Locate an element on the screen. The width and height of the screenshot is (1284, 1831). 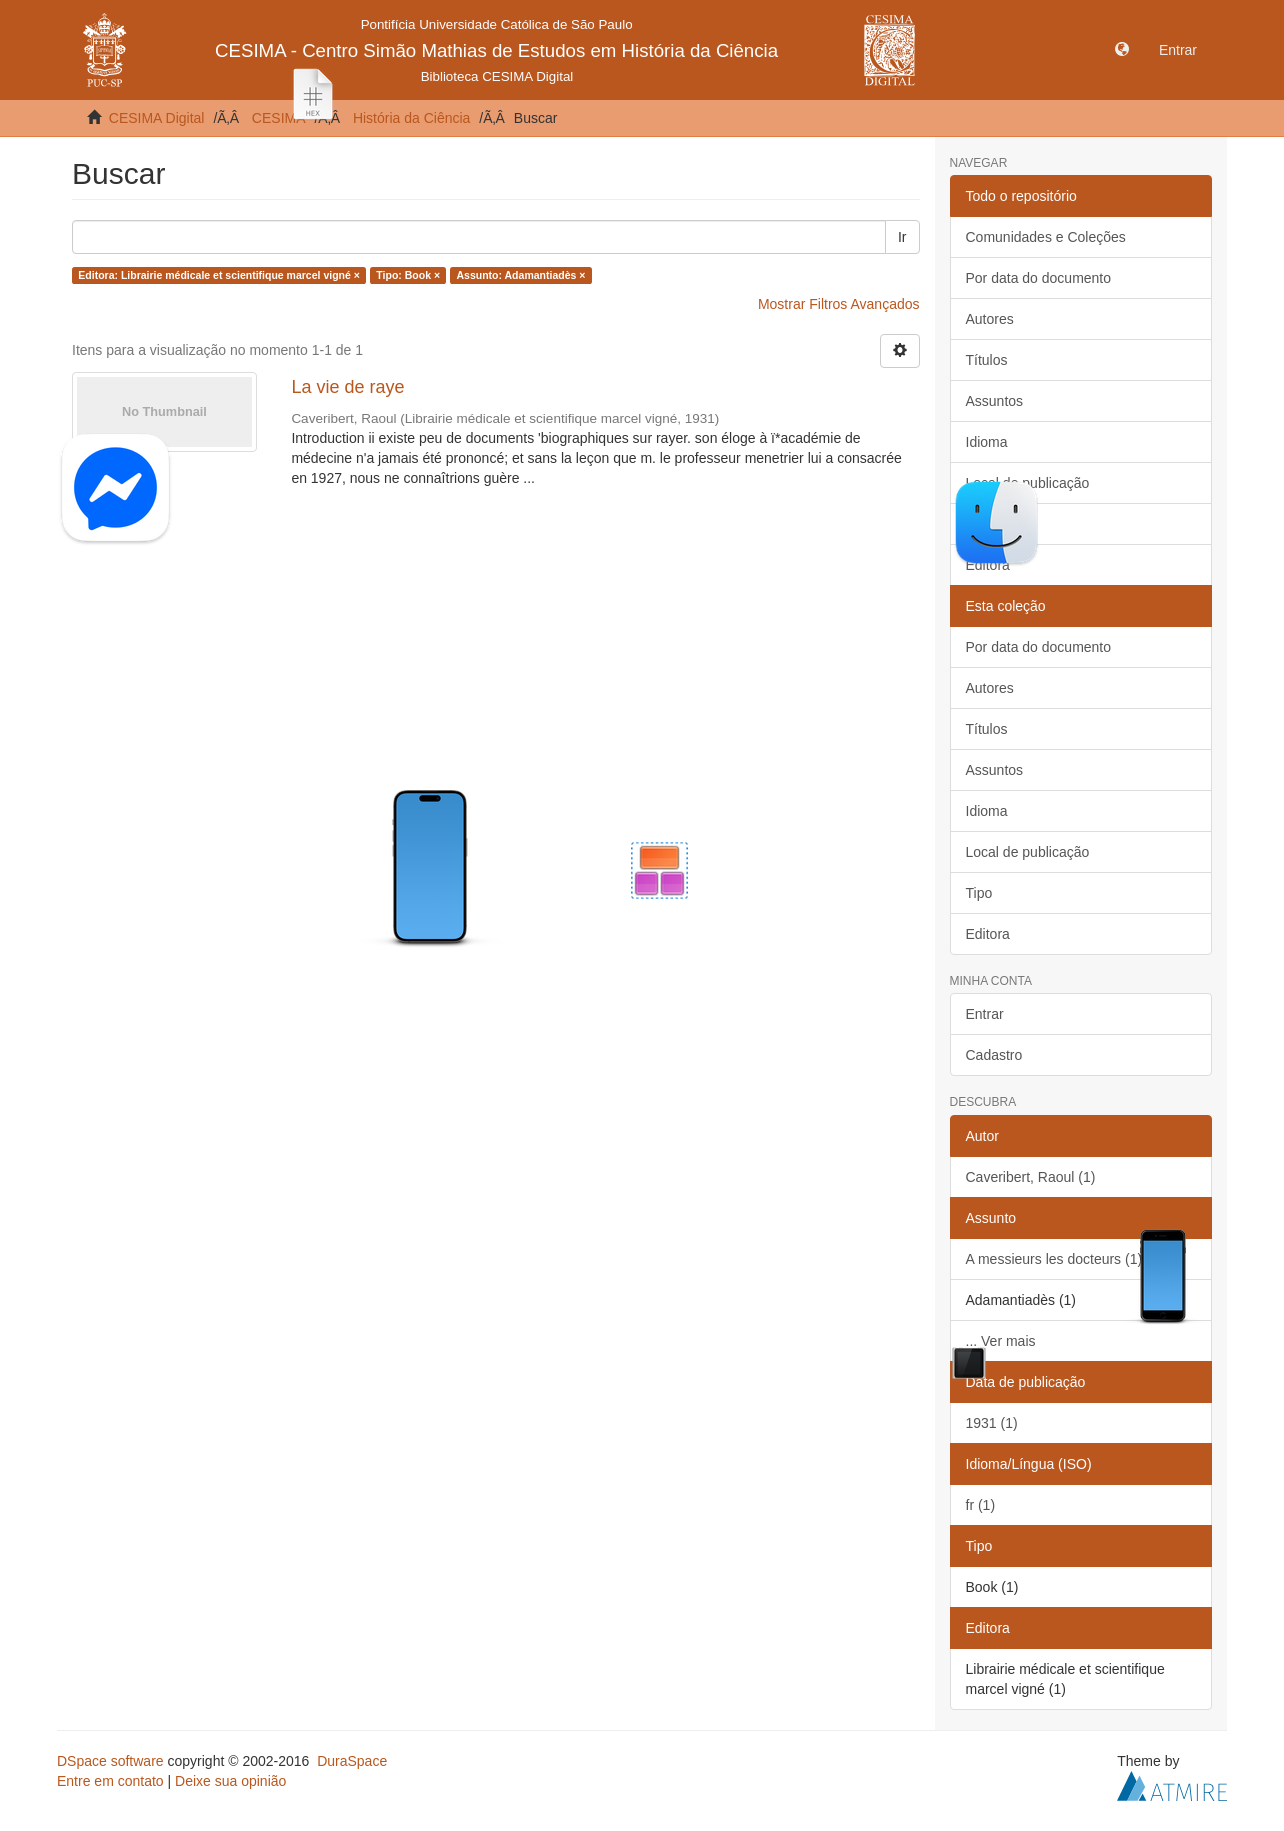
open Finder to browse files and folders is located at coordinates (996, 522).